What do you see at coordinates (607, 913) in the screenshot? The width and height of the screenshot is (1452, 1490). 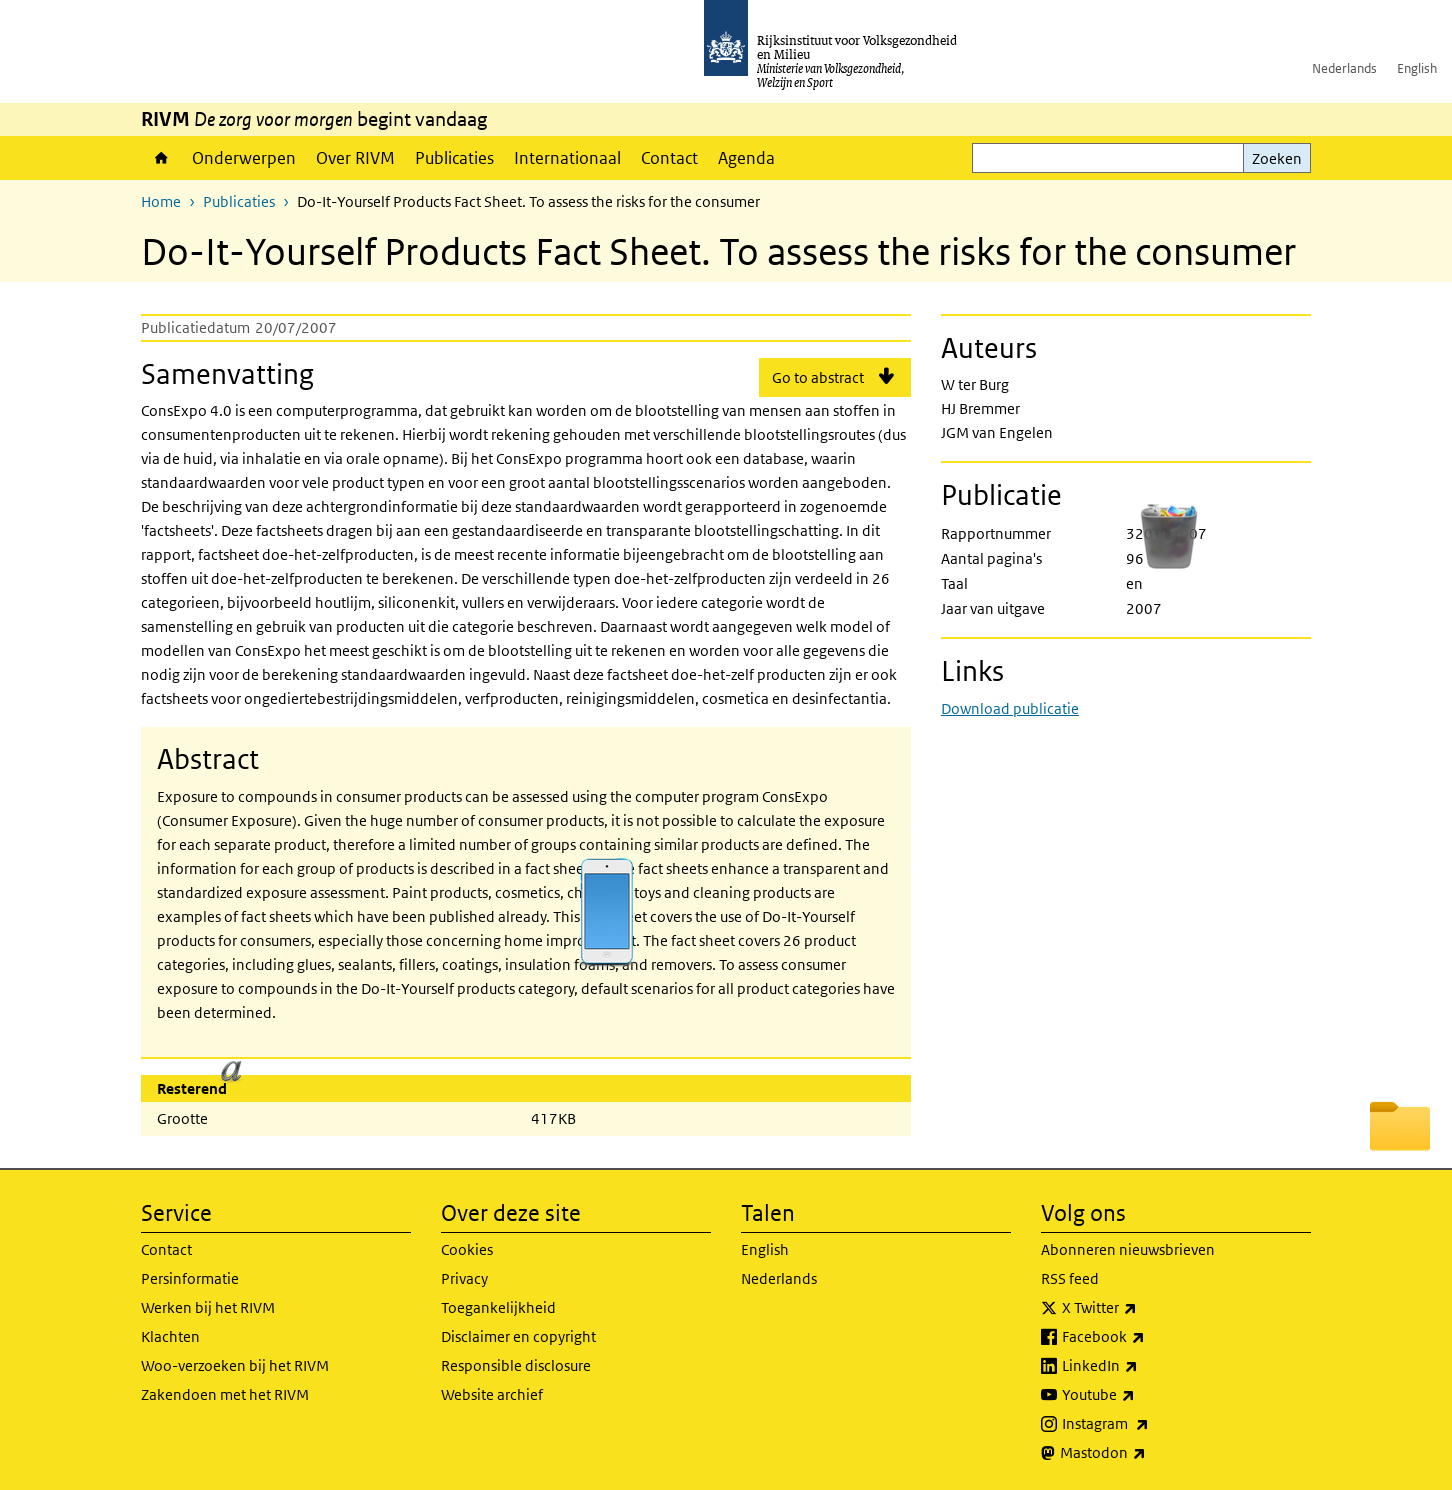 I see `iPod Touch device connected` at bounding box center [607, 913].